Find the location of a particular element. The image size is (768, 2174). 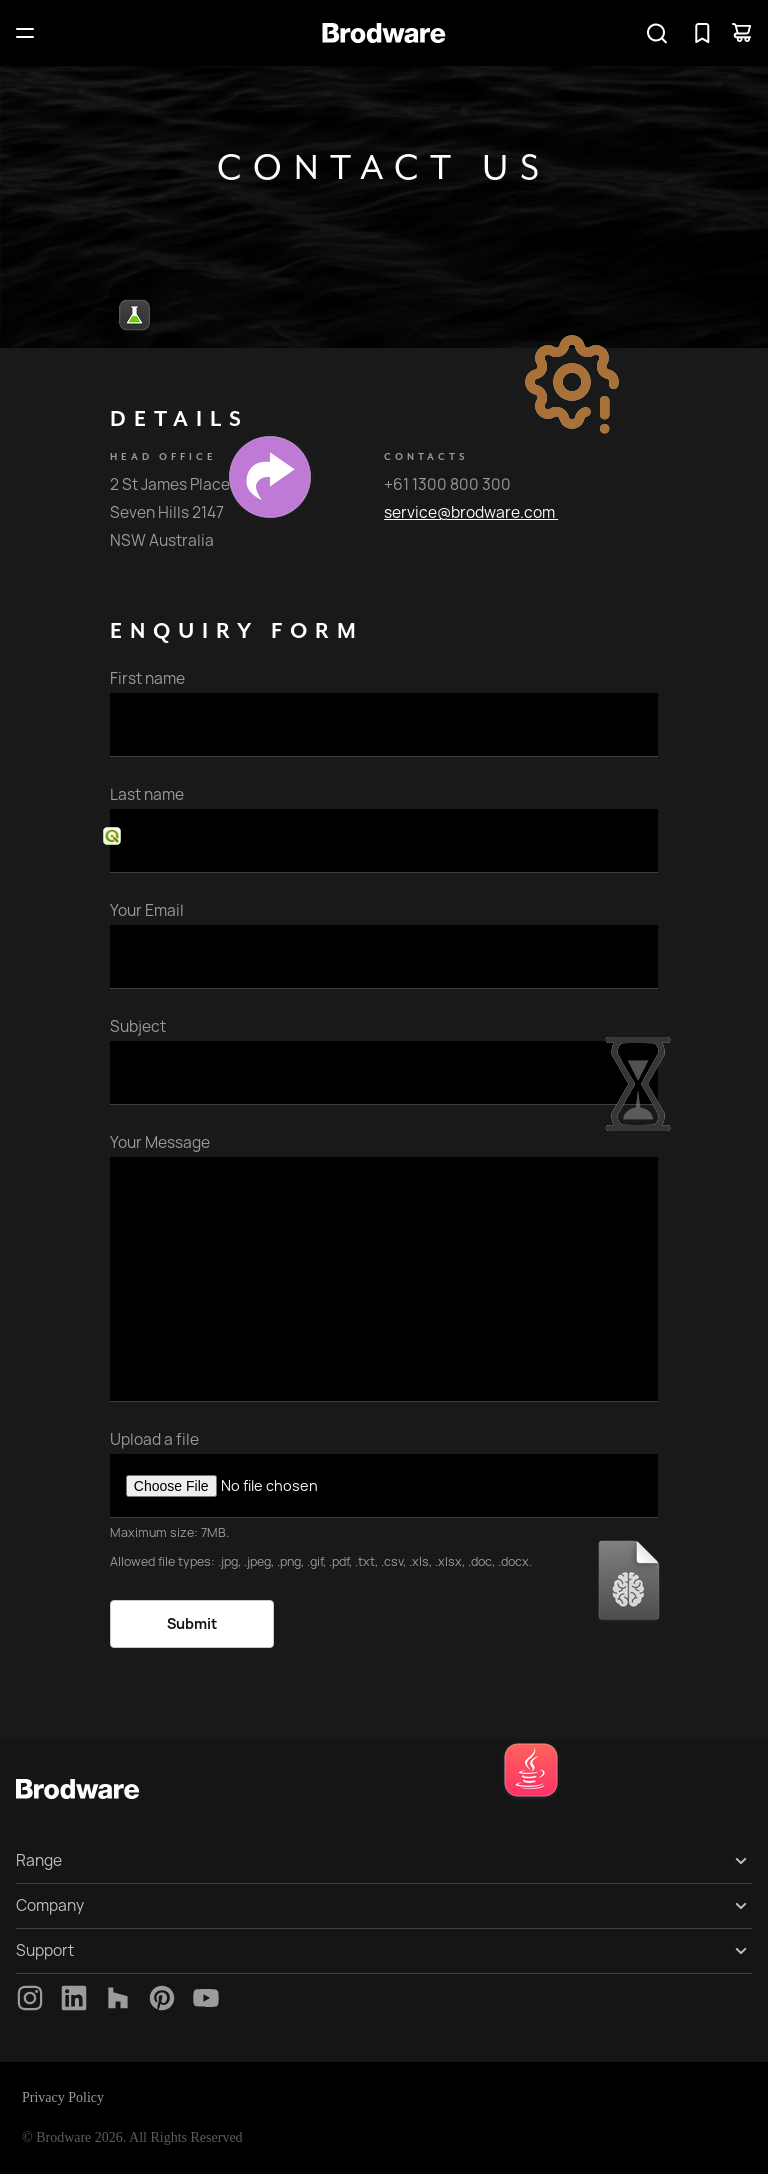

access screen time settings is located at coordinates (641, 1084).